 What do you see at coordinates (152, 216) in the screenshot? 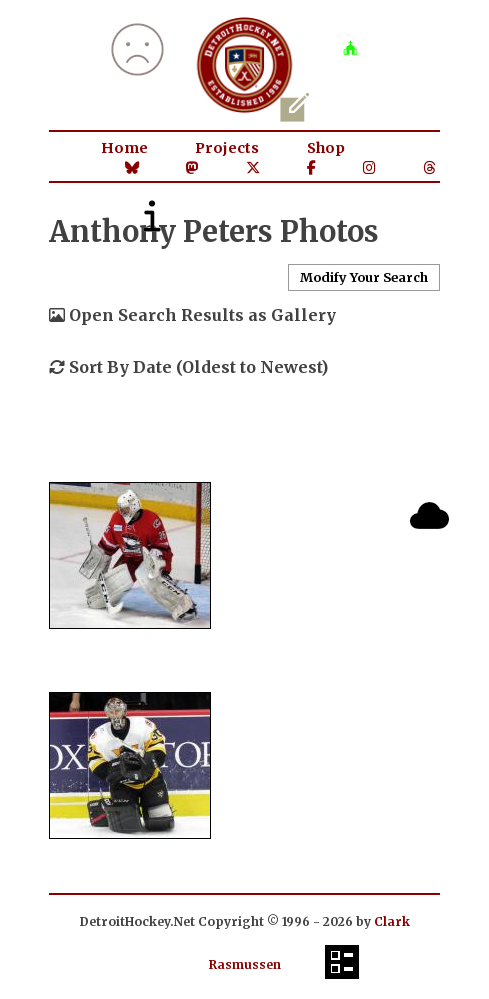
I see `view more information or details` at bounding box center [152, 216].